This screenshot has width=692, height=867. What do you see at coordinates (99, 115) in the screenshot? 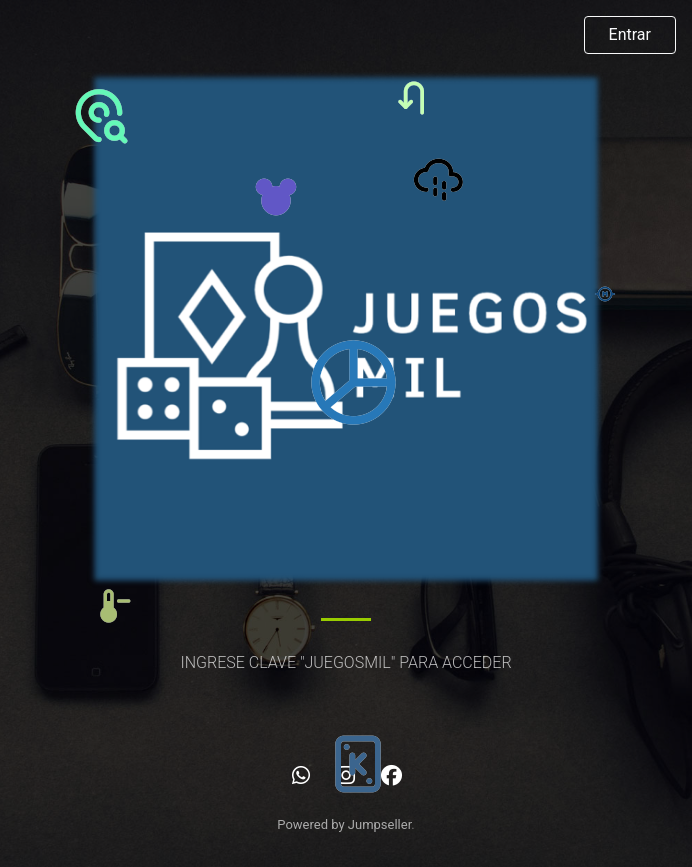
I see `search for a location on the map` at bounding box center [99, 115].